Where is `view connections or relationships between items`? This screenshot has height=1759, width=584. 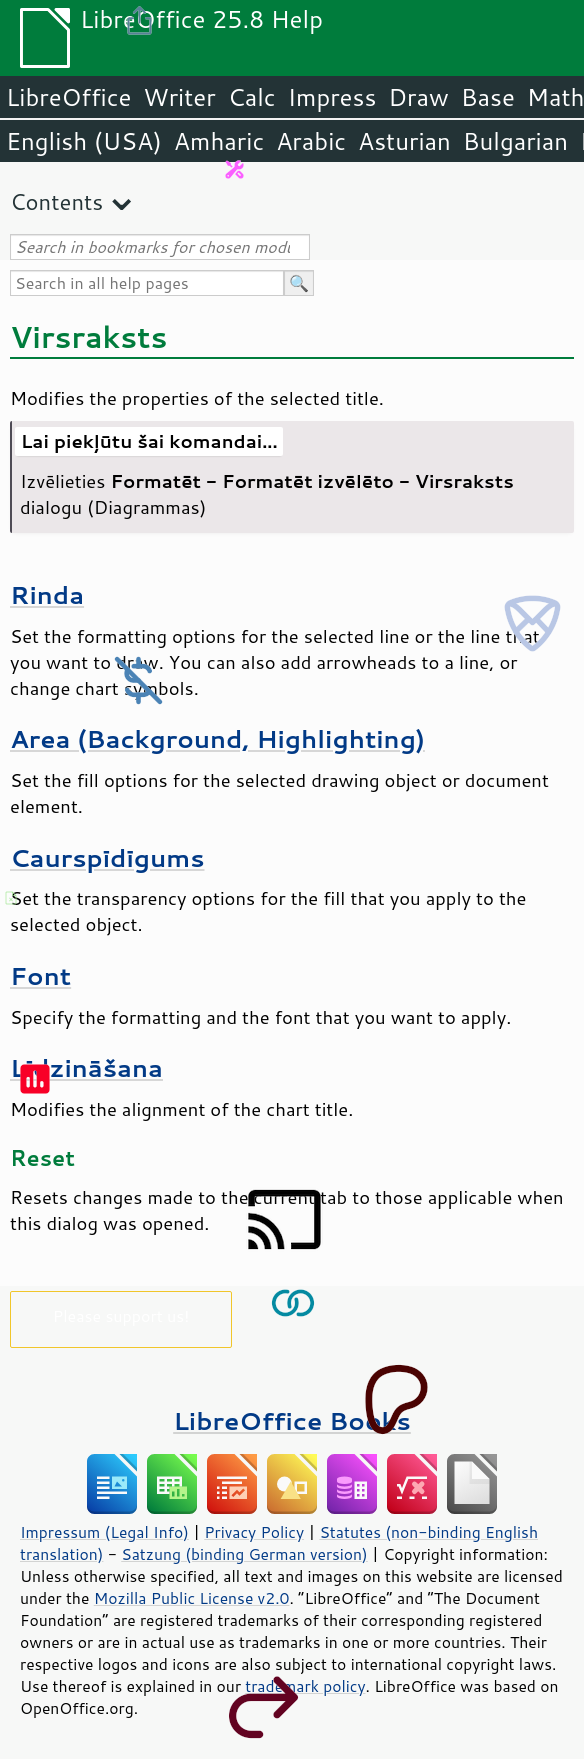 view connections or relationships between items is located at coordinates (293, 1303).